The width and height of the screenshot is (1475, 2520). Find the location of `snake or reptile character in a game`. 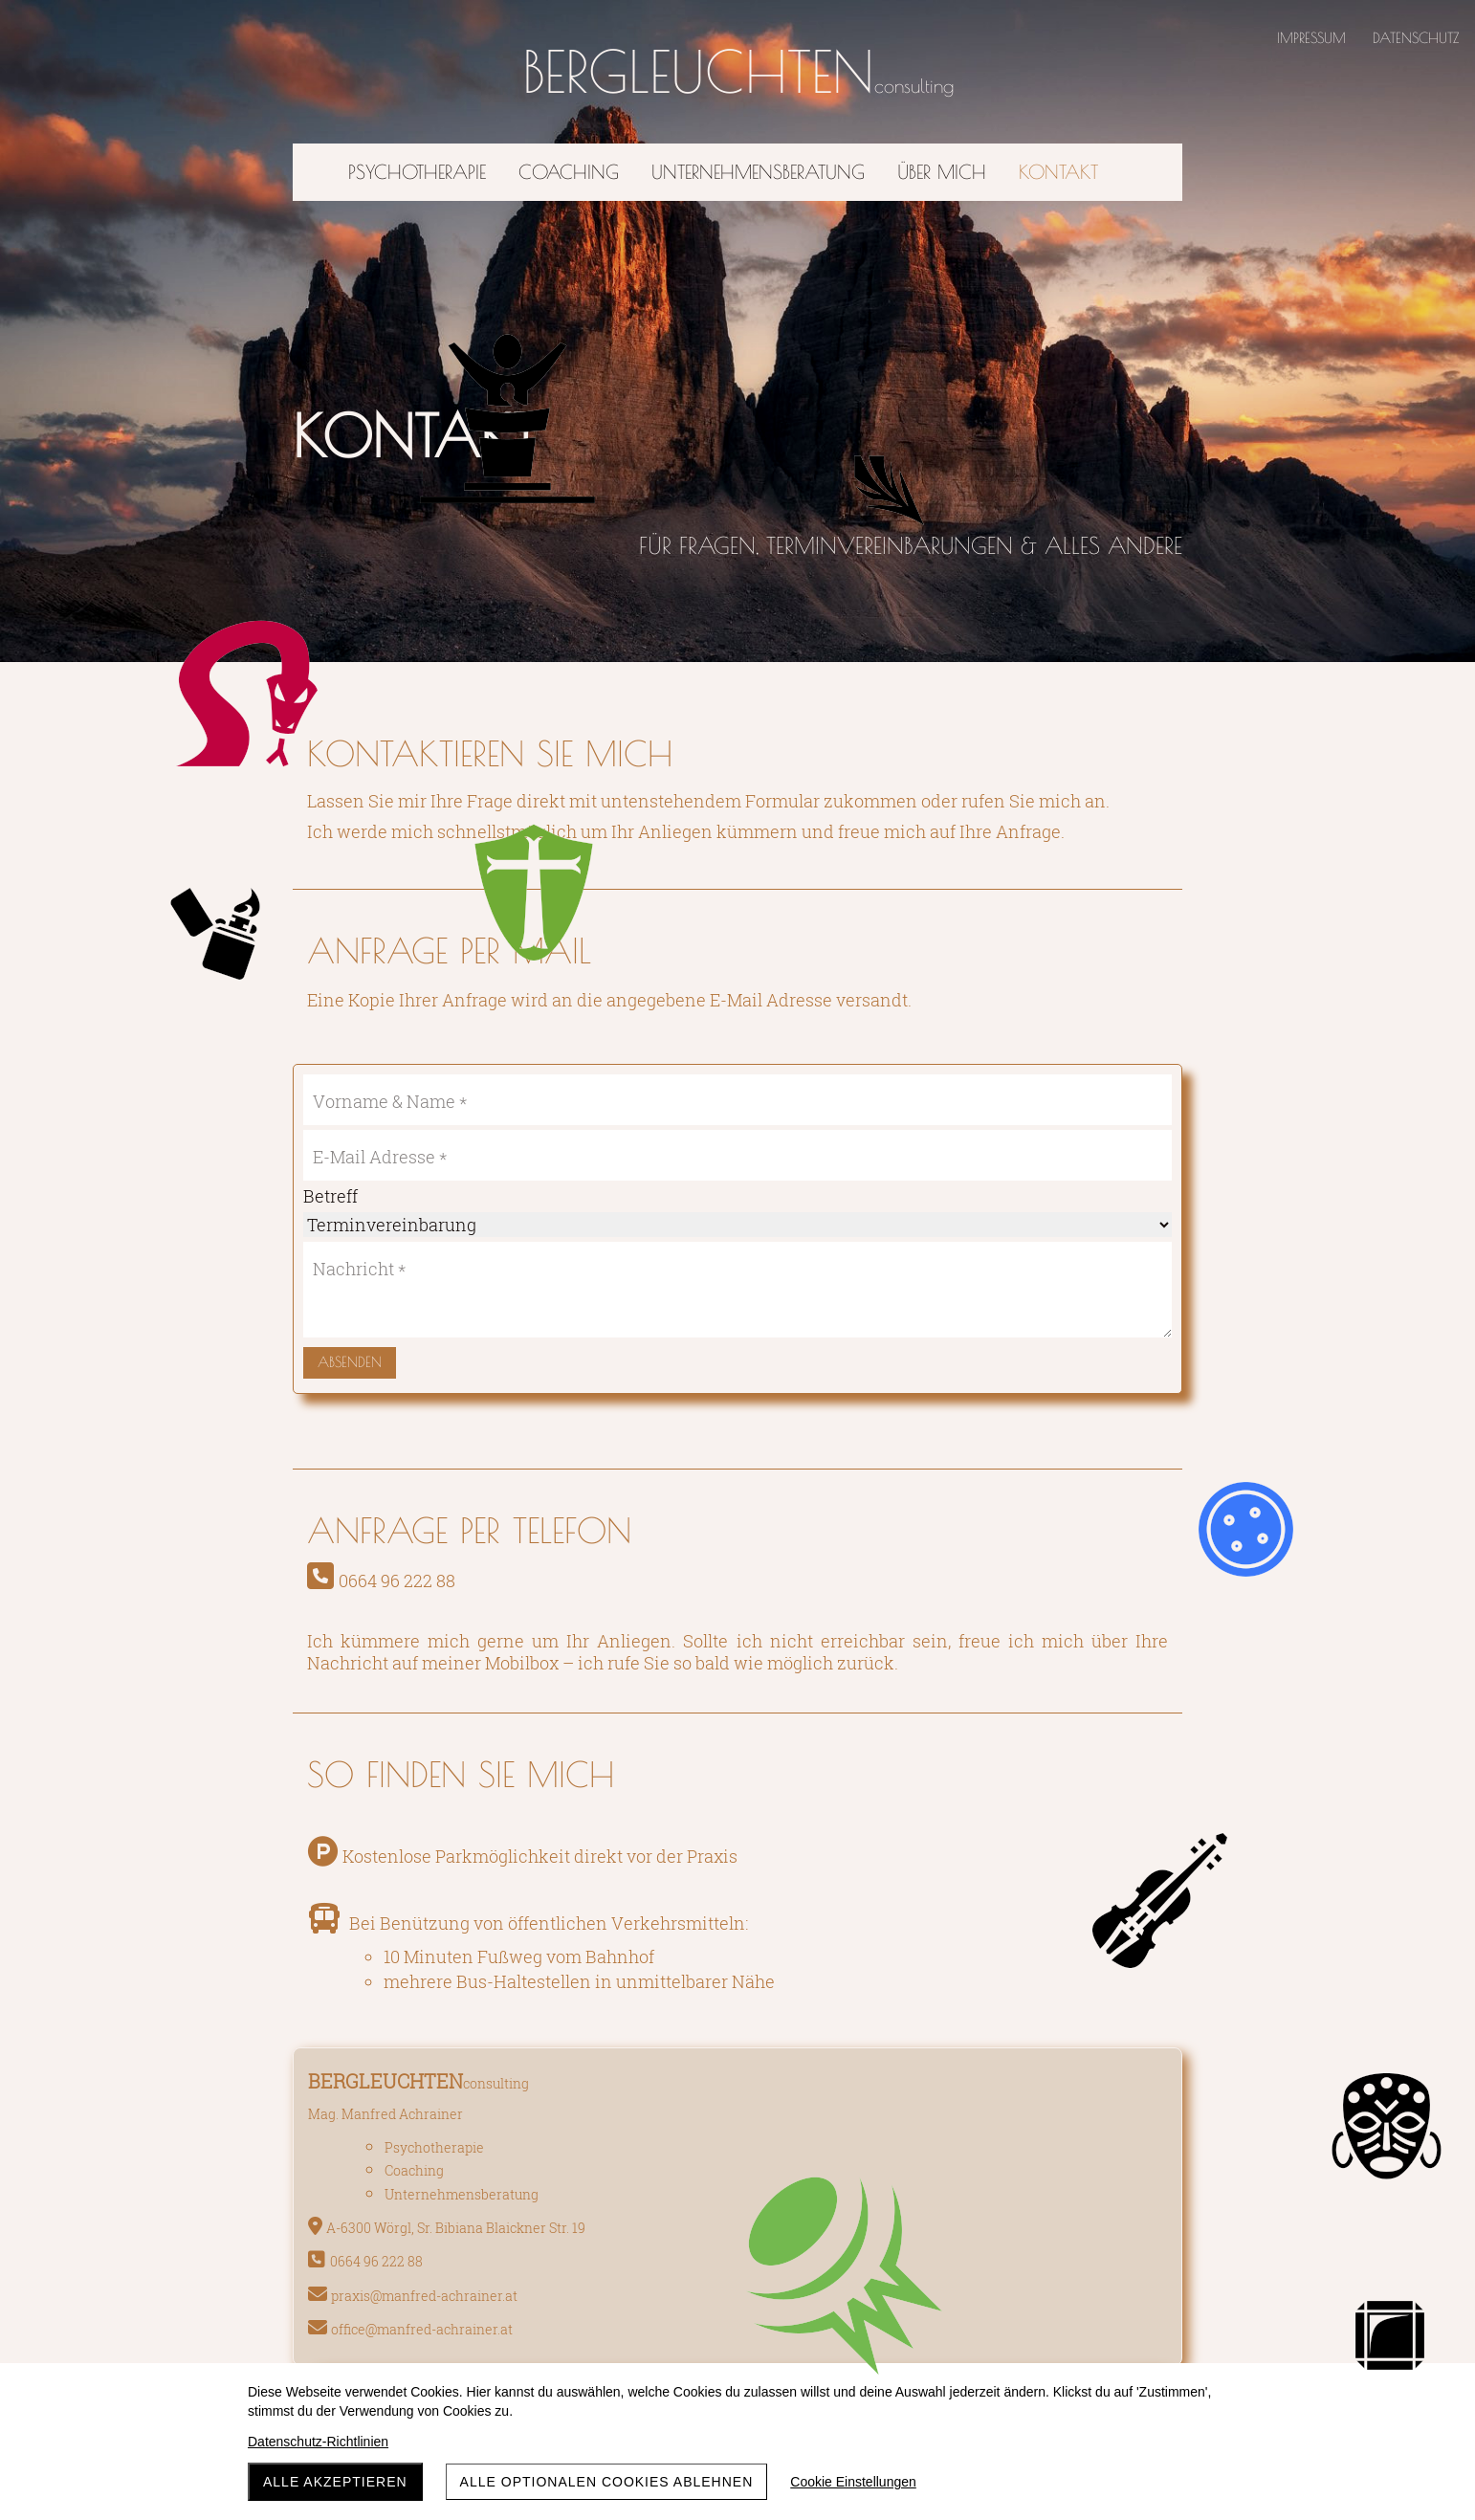

snake or reptile character in a game is located at coordinates (247, 694).